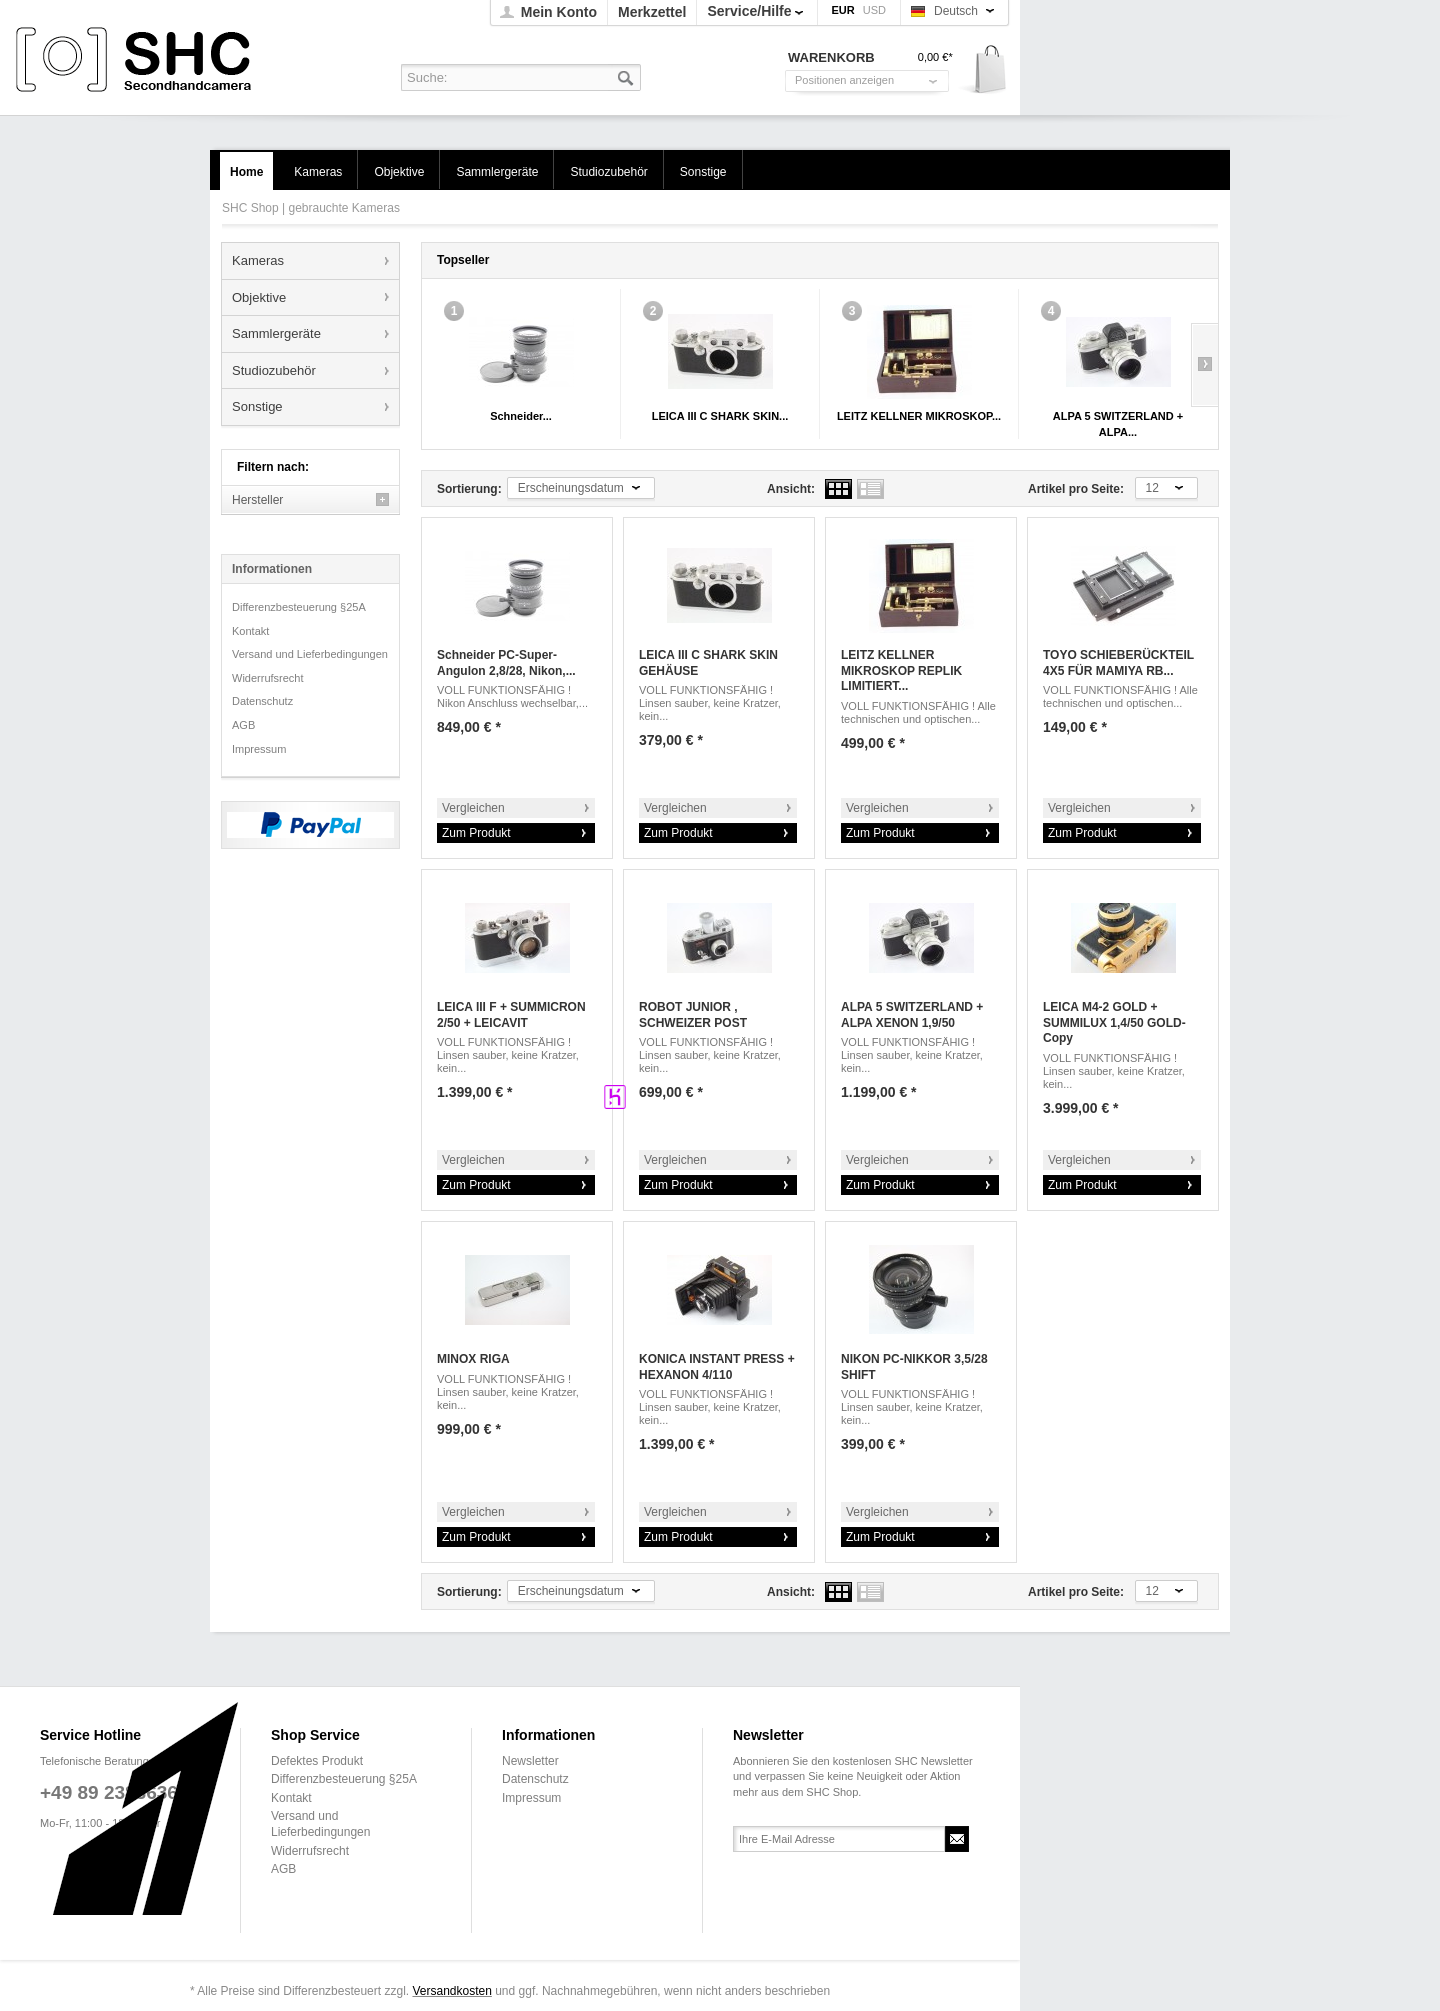  I want to click on link to Heroku cloud platform, so click(615, 1097).